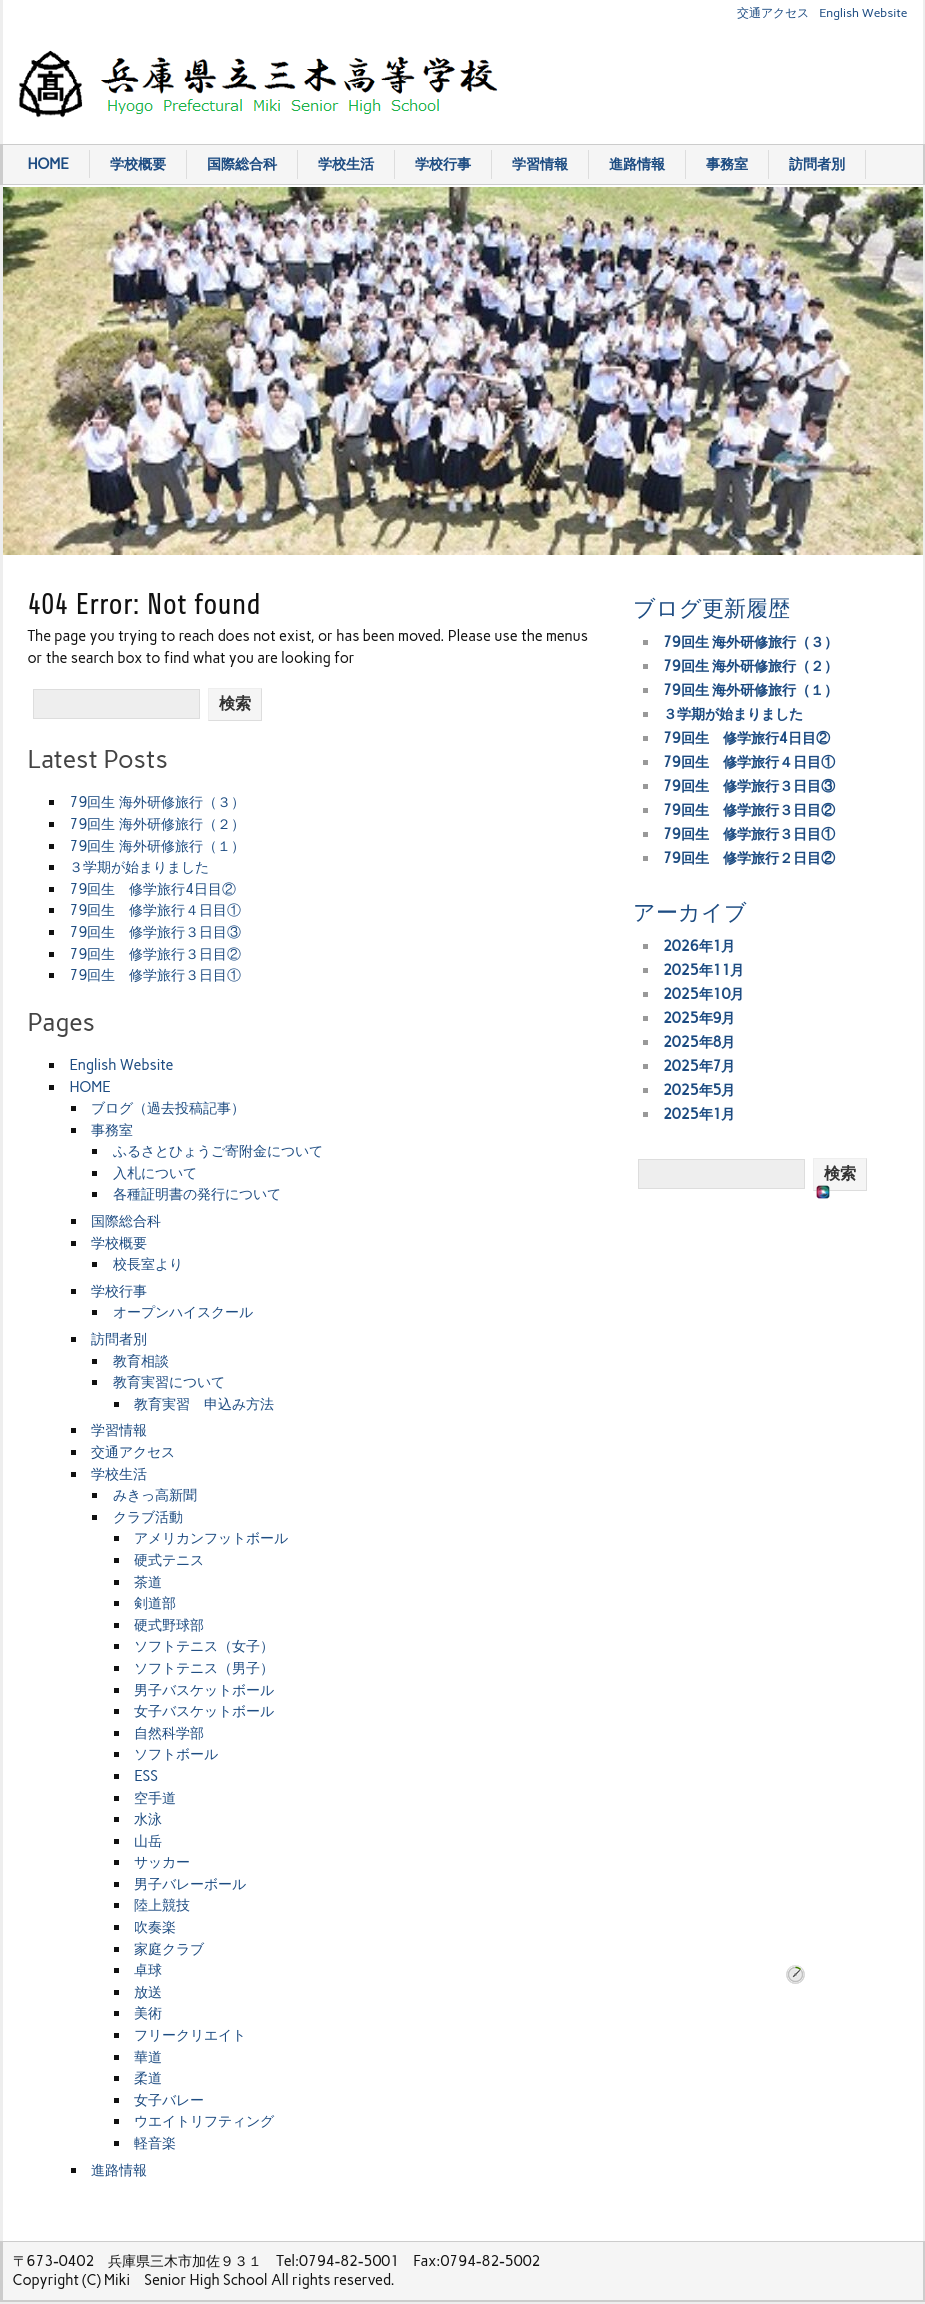  What do you see at coordinates (795, 1974) in the screenshot?
I see `open sysprof system profiler` at bounding box center [795, 1974].